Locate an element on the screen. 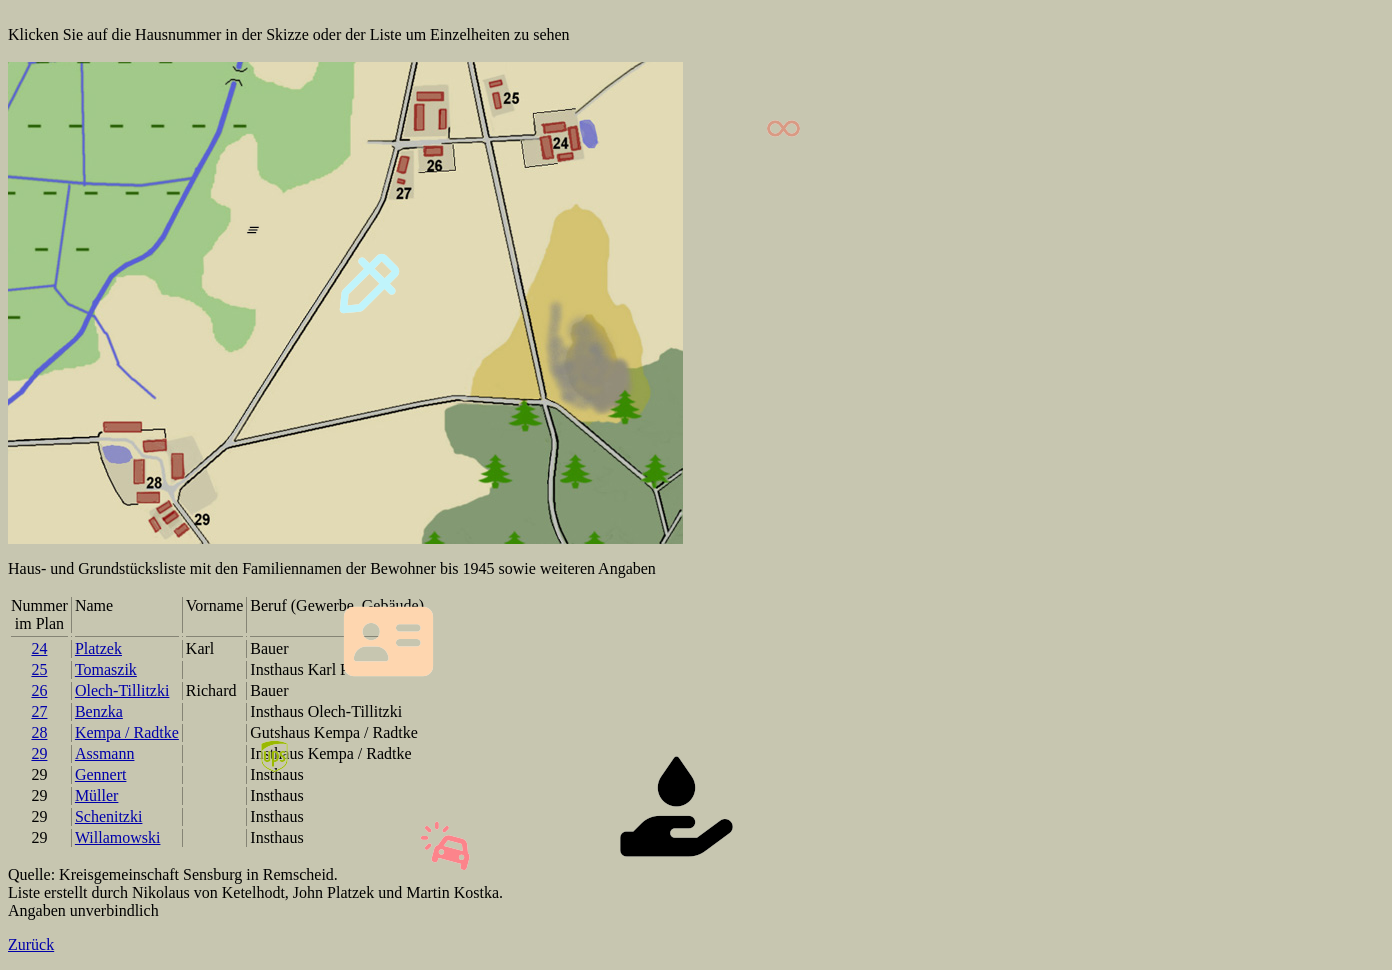 This screenshot has height=970, width=1392. view contact details is located at coordinates (388, 641).